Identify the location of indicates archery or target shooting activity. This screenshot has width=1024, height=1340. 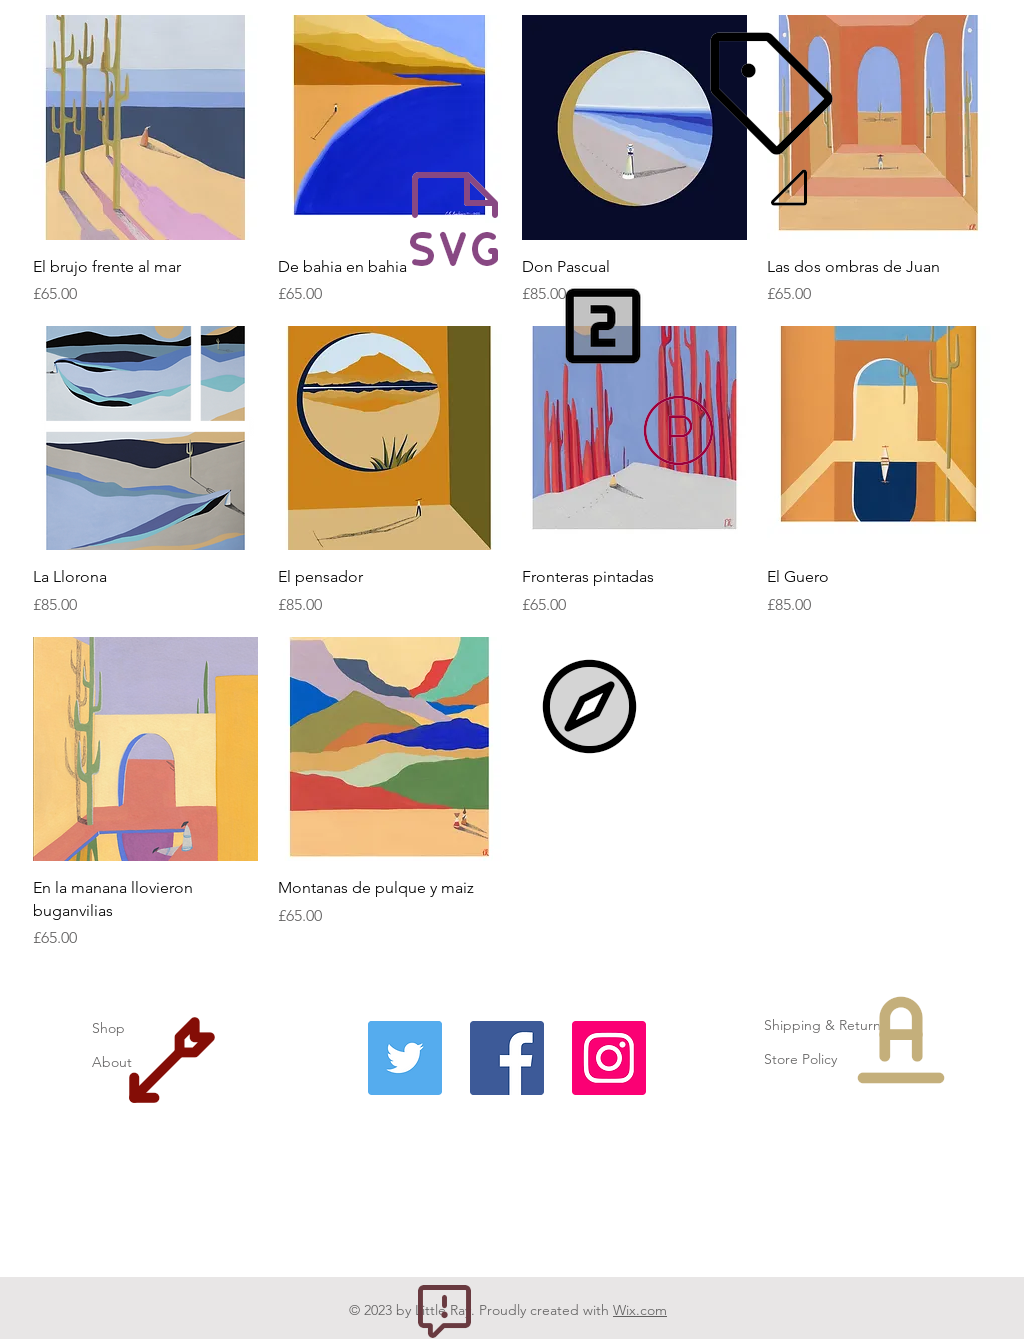
(169, 1062).